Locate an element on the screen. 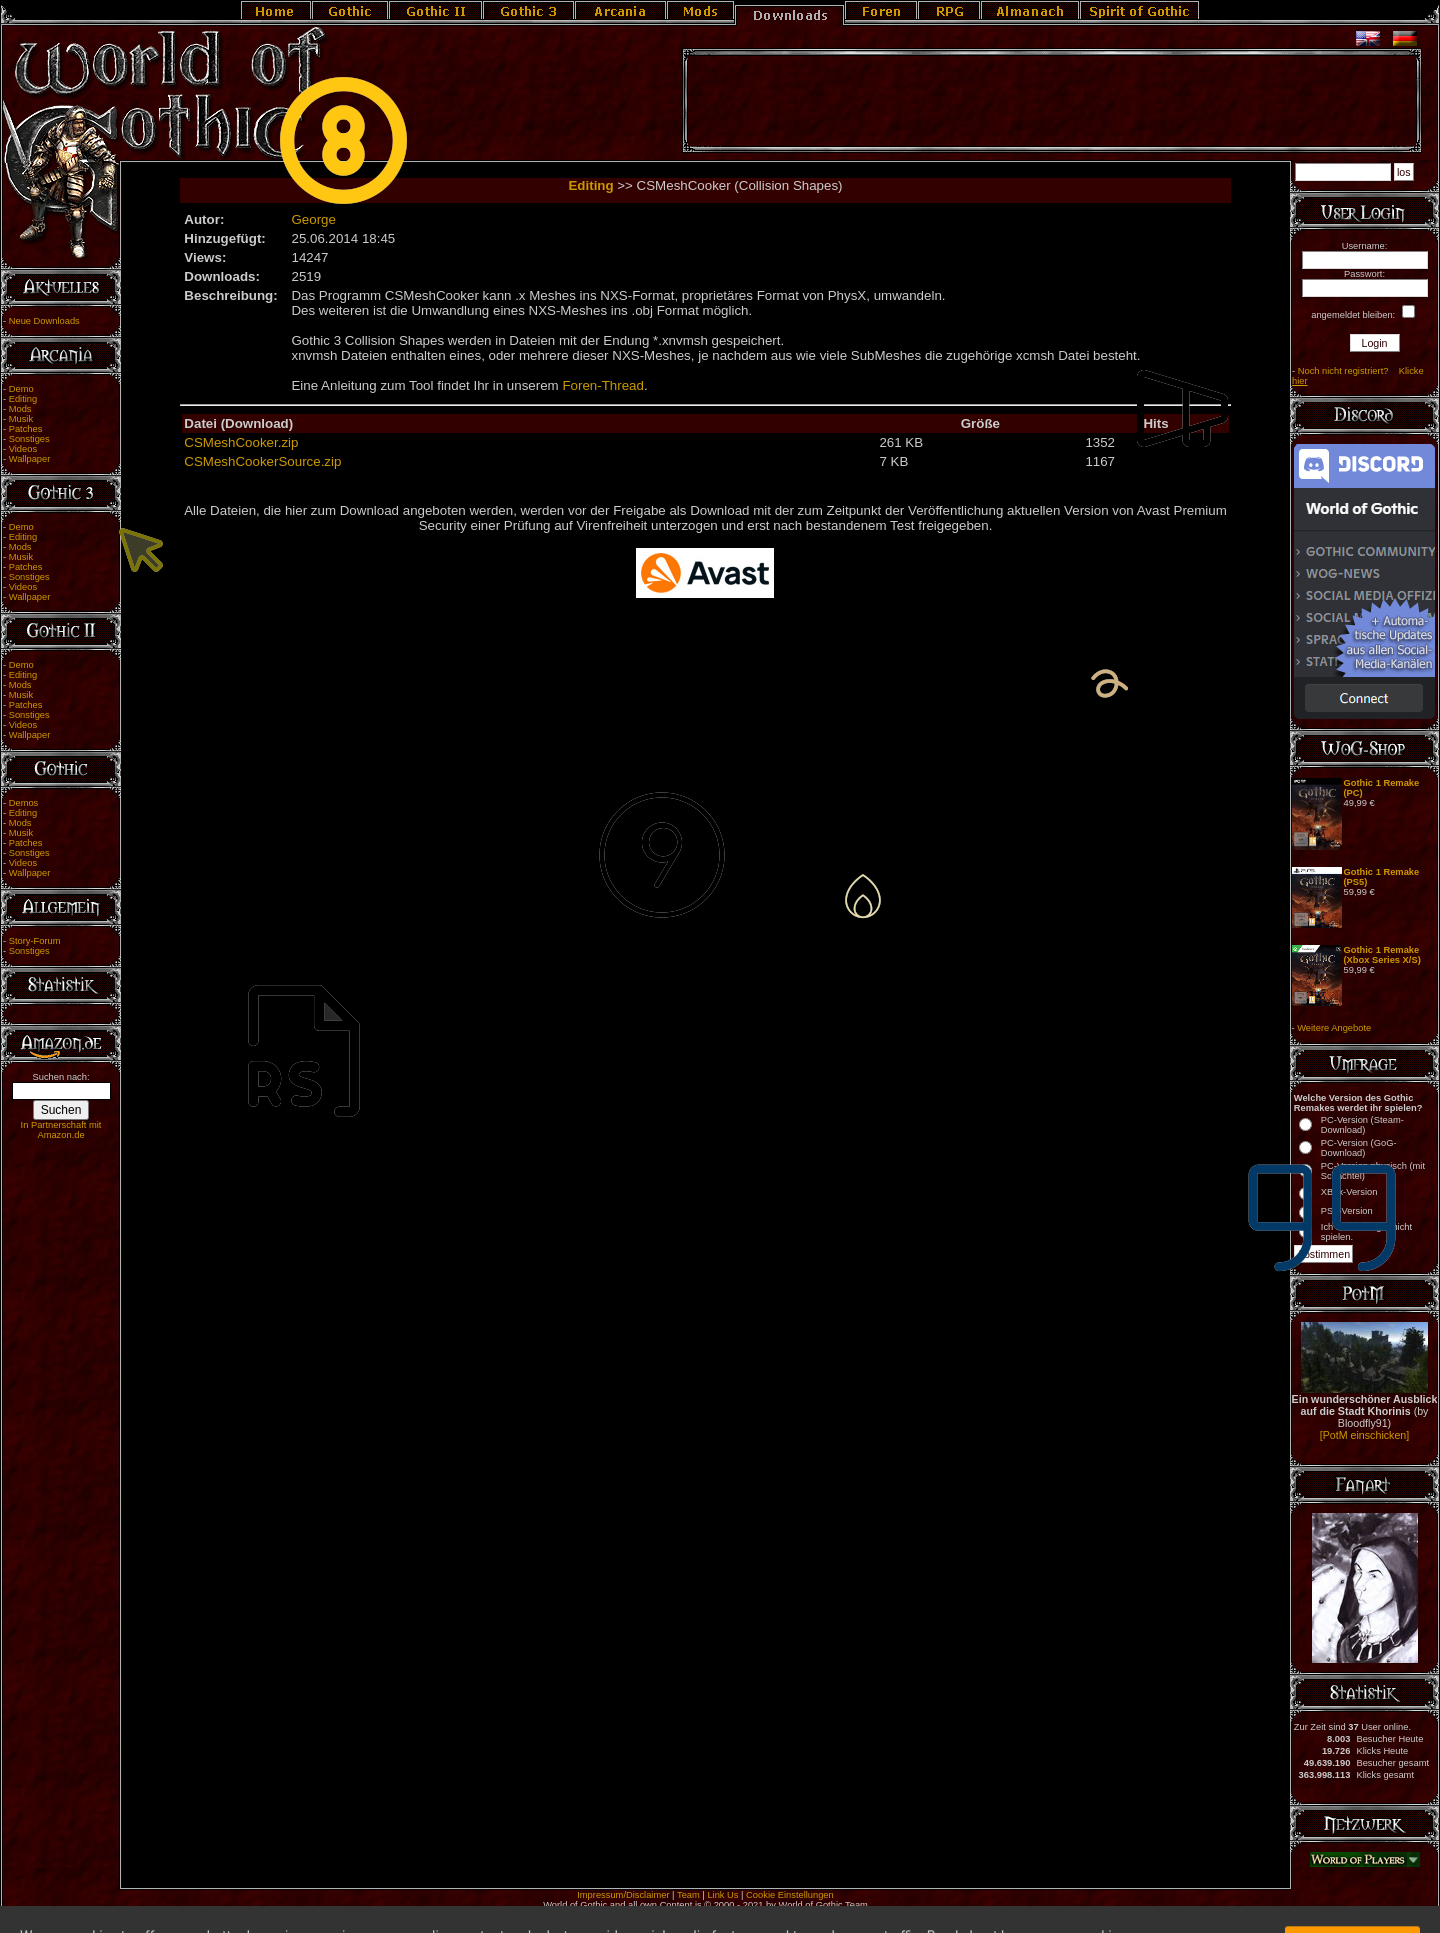 This screenshot has width=1440, height=1933. make an announcement or broadcast is located at coordinates (1179, 412).